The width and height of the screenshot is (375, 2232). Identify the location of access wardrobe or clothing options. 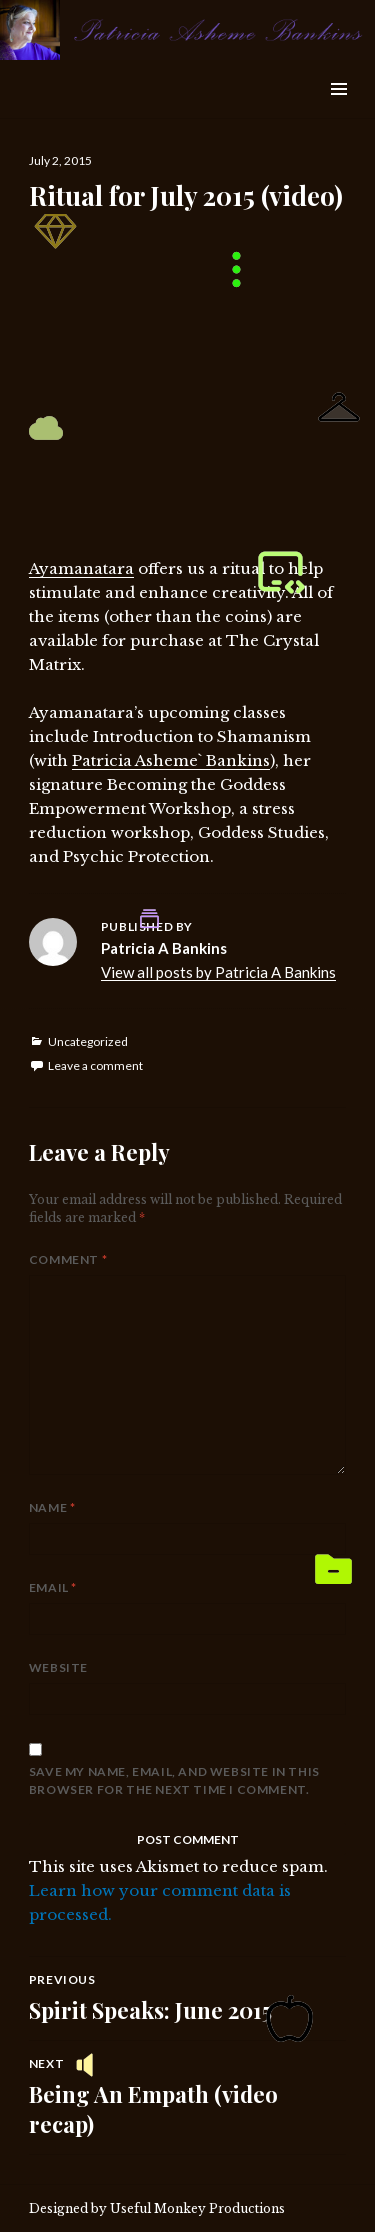
(339, 409).